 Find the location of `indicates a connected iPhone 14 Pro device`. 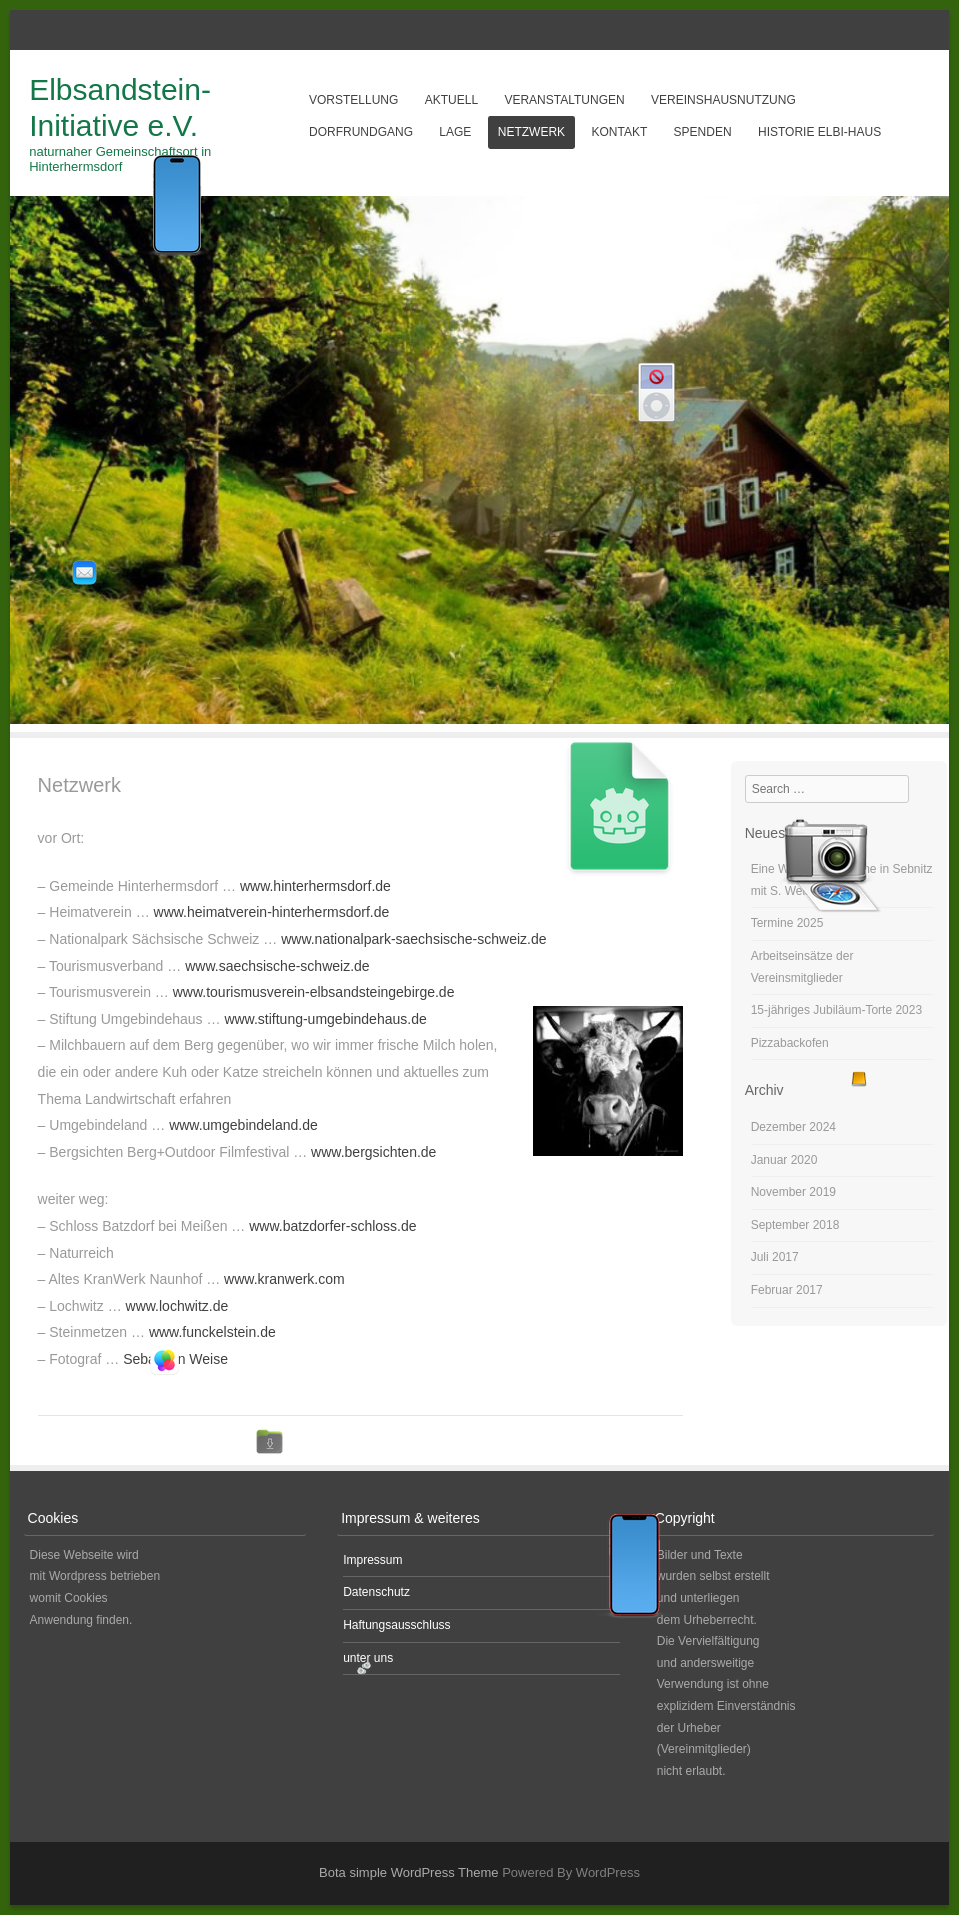

indicates a connected iPhone 14 Pro device is located at coordinates (177, 206).